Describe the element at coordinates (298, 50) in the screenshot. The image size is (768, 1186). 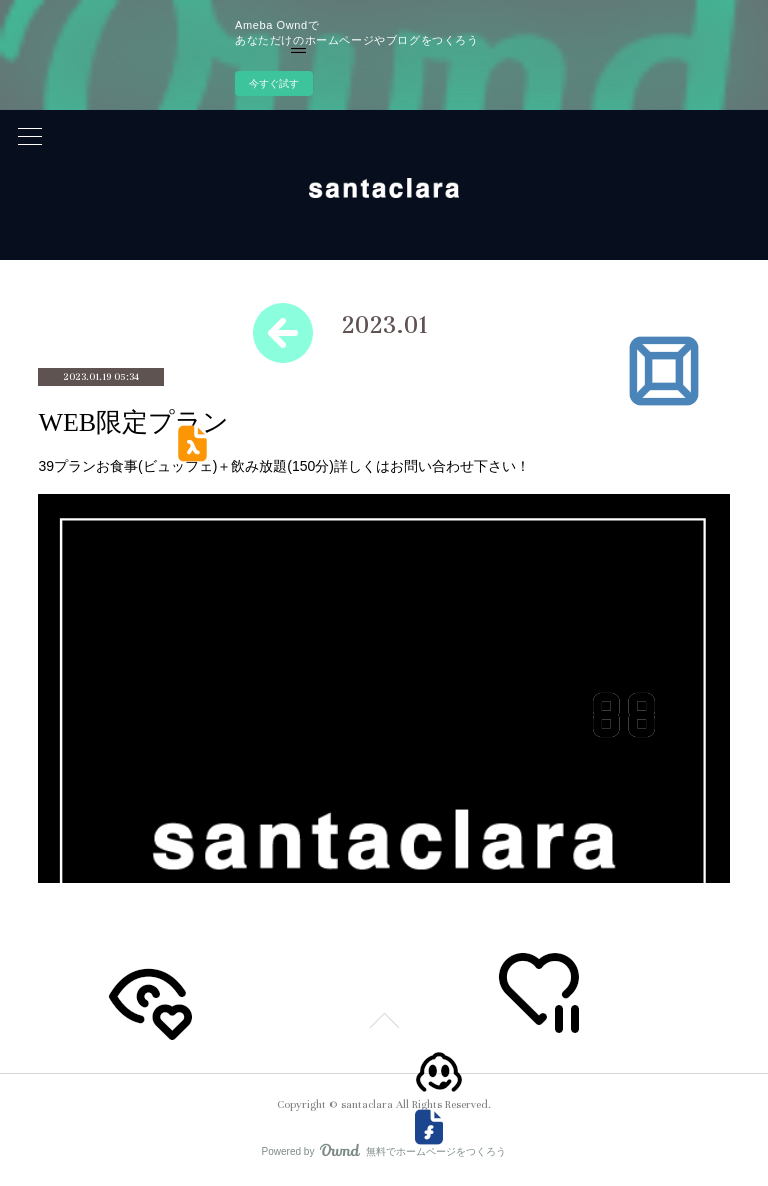
I see `indicates equality or balance between values` at that location.